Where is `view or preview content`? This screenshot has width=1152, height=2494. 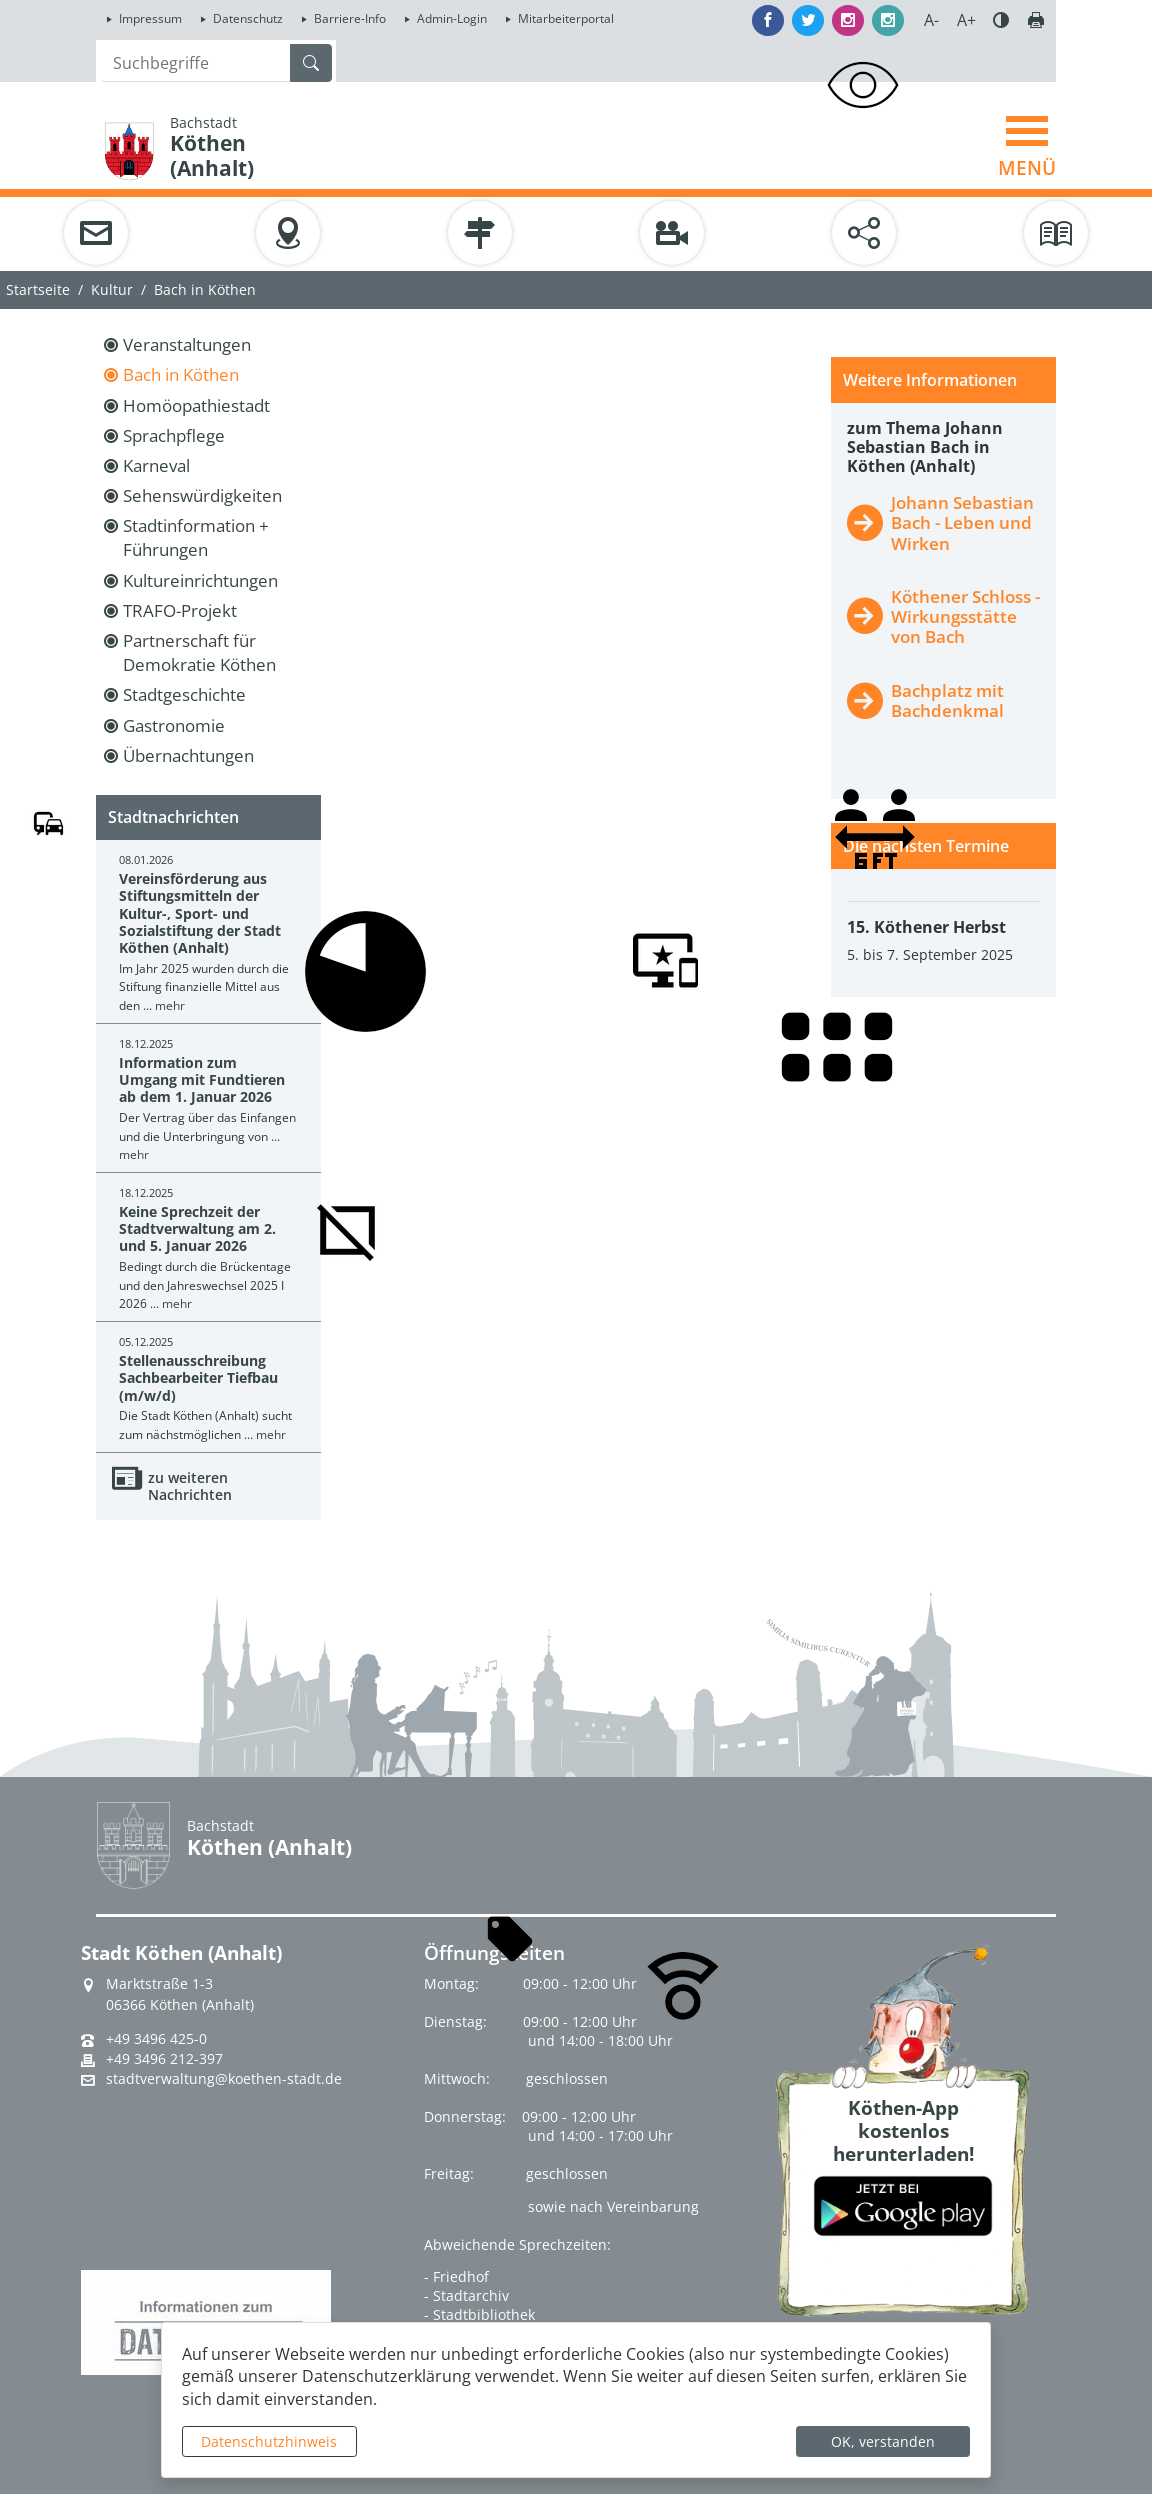
view or preview content is located at coordinates (863, 85).